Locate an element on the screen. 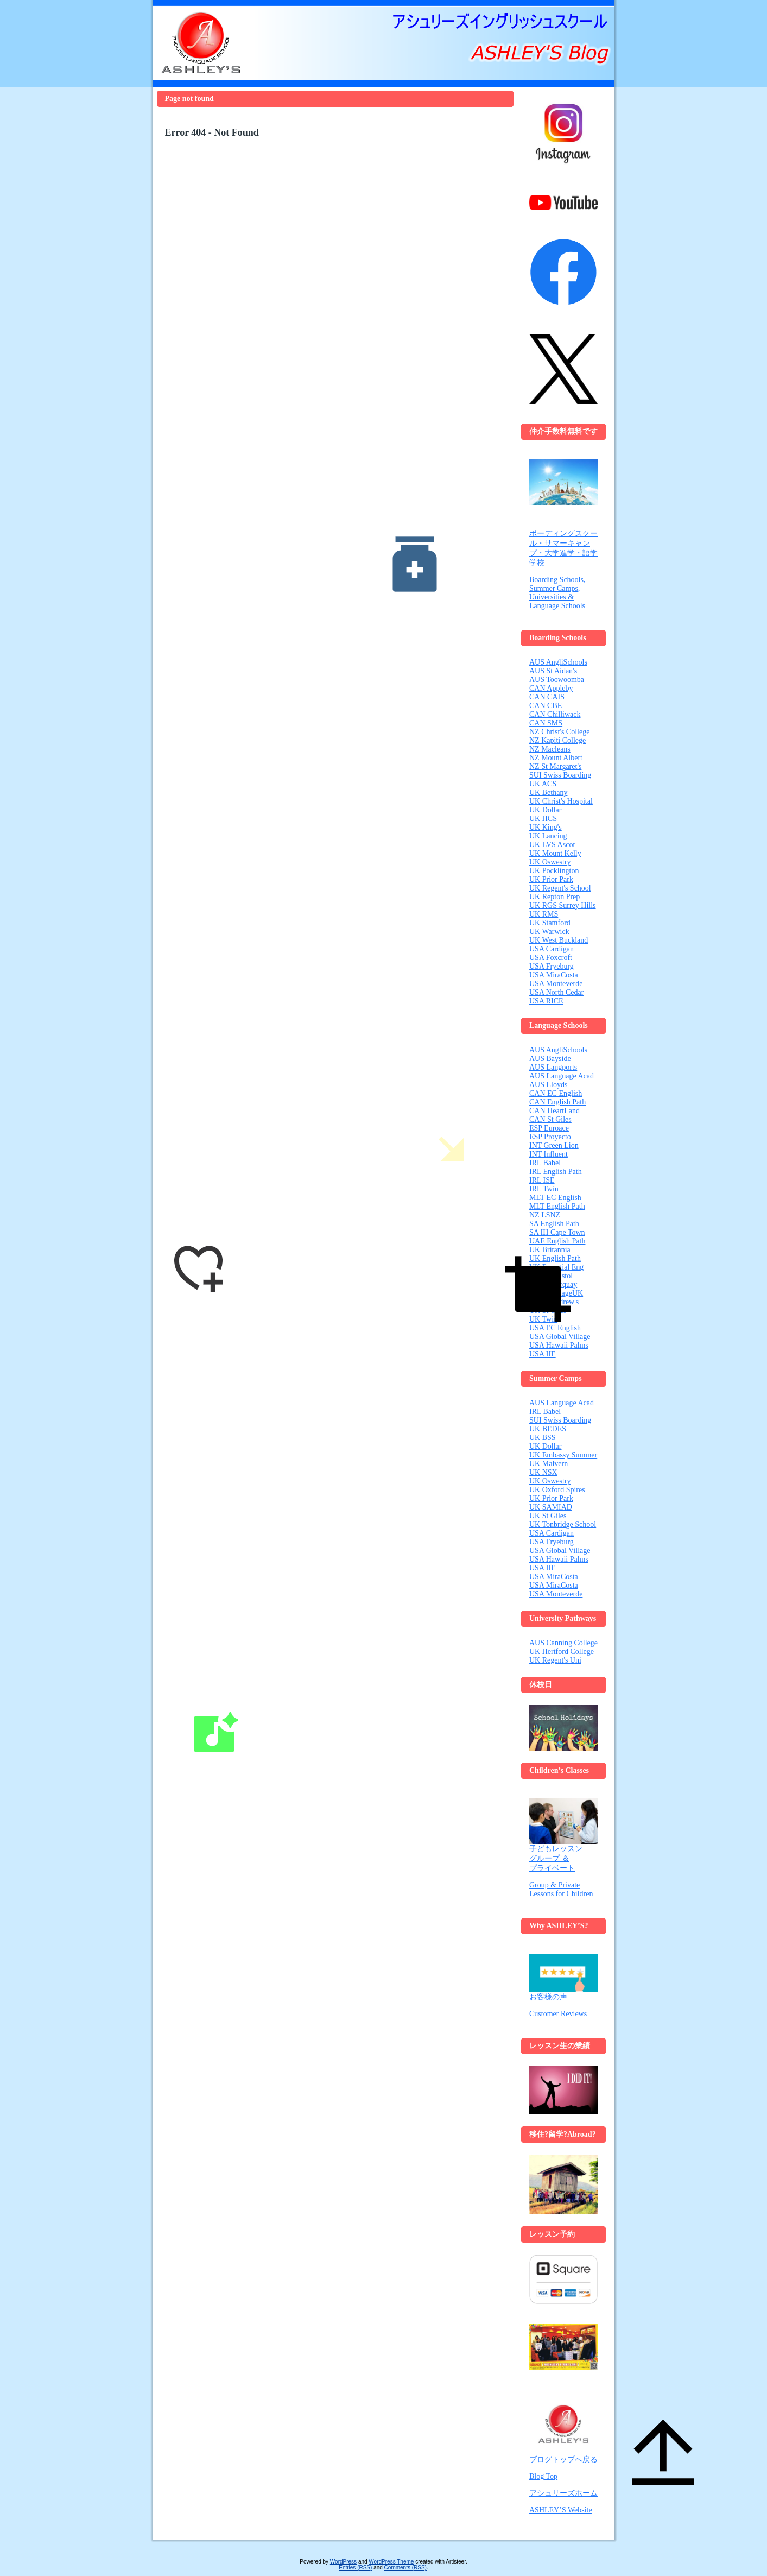 Image resolution: width=767 pixels, height=2576 pixels. view medication information is located at coordinates (415, 564).